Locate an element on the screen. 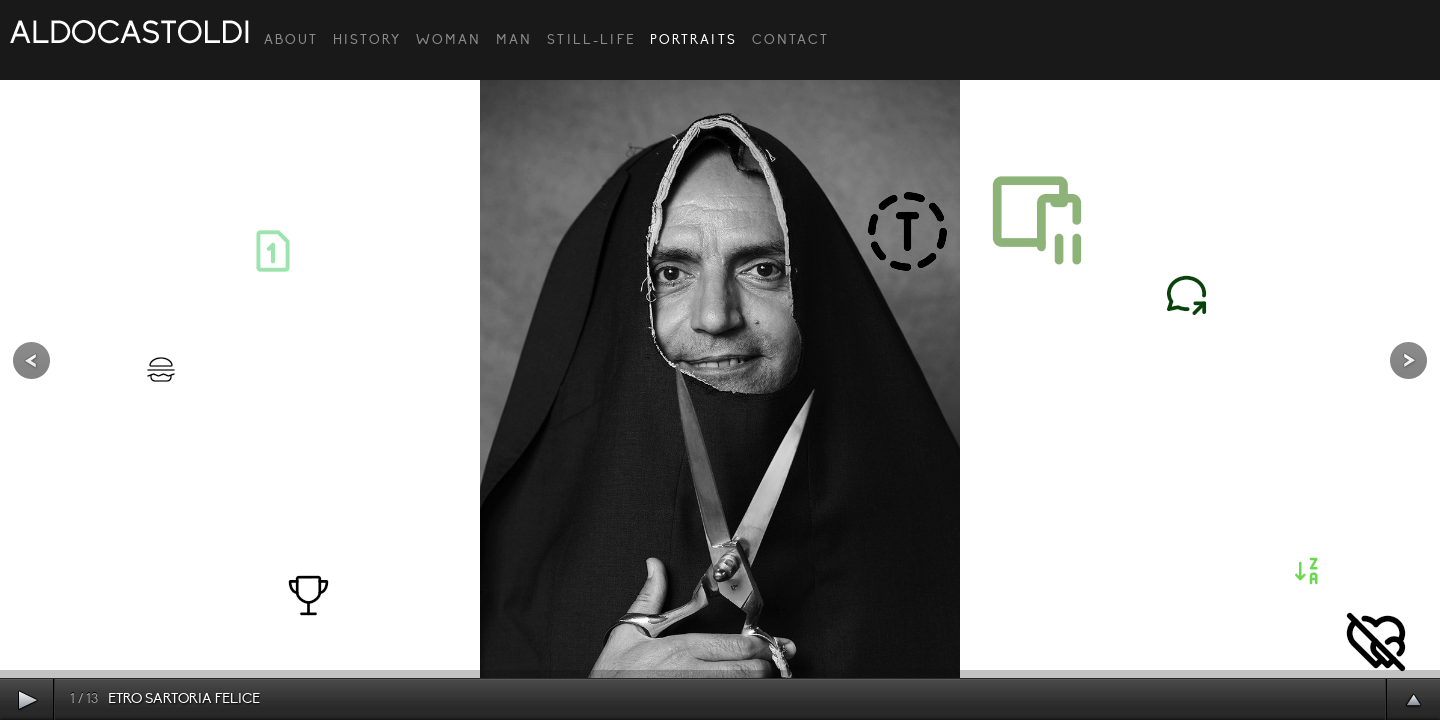 This screenshot has height=720, width=1440. share this conversation is located at coordinates (1186, 293).